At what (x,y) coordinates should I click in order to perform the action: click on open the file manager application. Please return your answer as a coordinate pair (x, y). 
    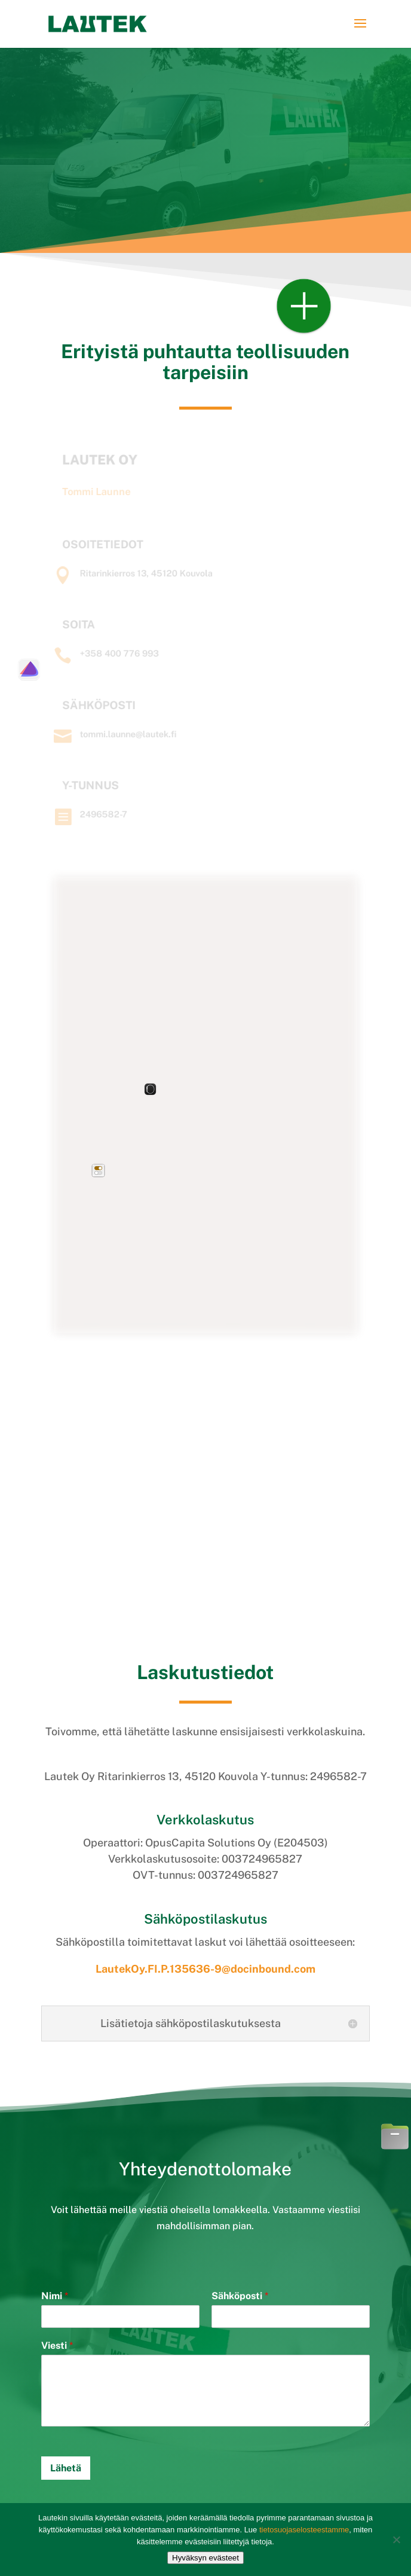
    Looking at the image, I should click on (395, 2137).